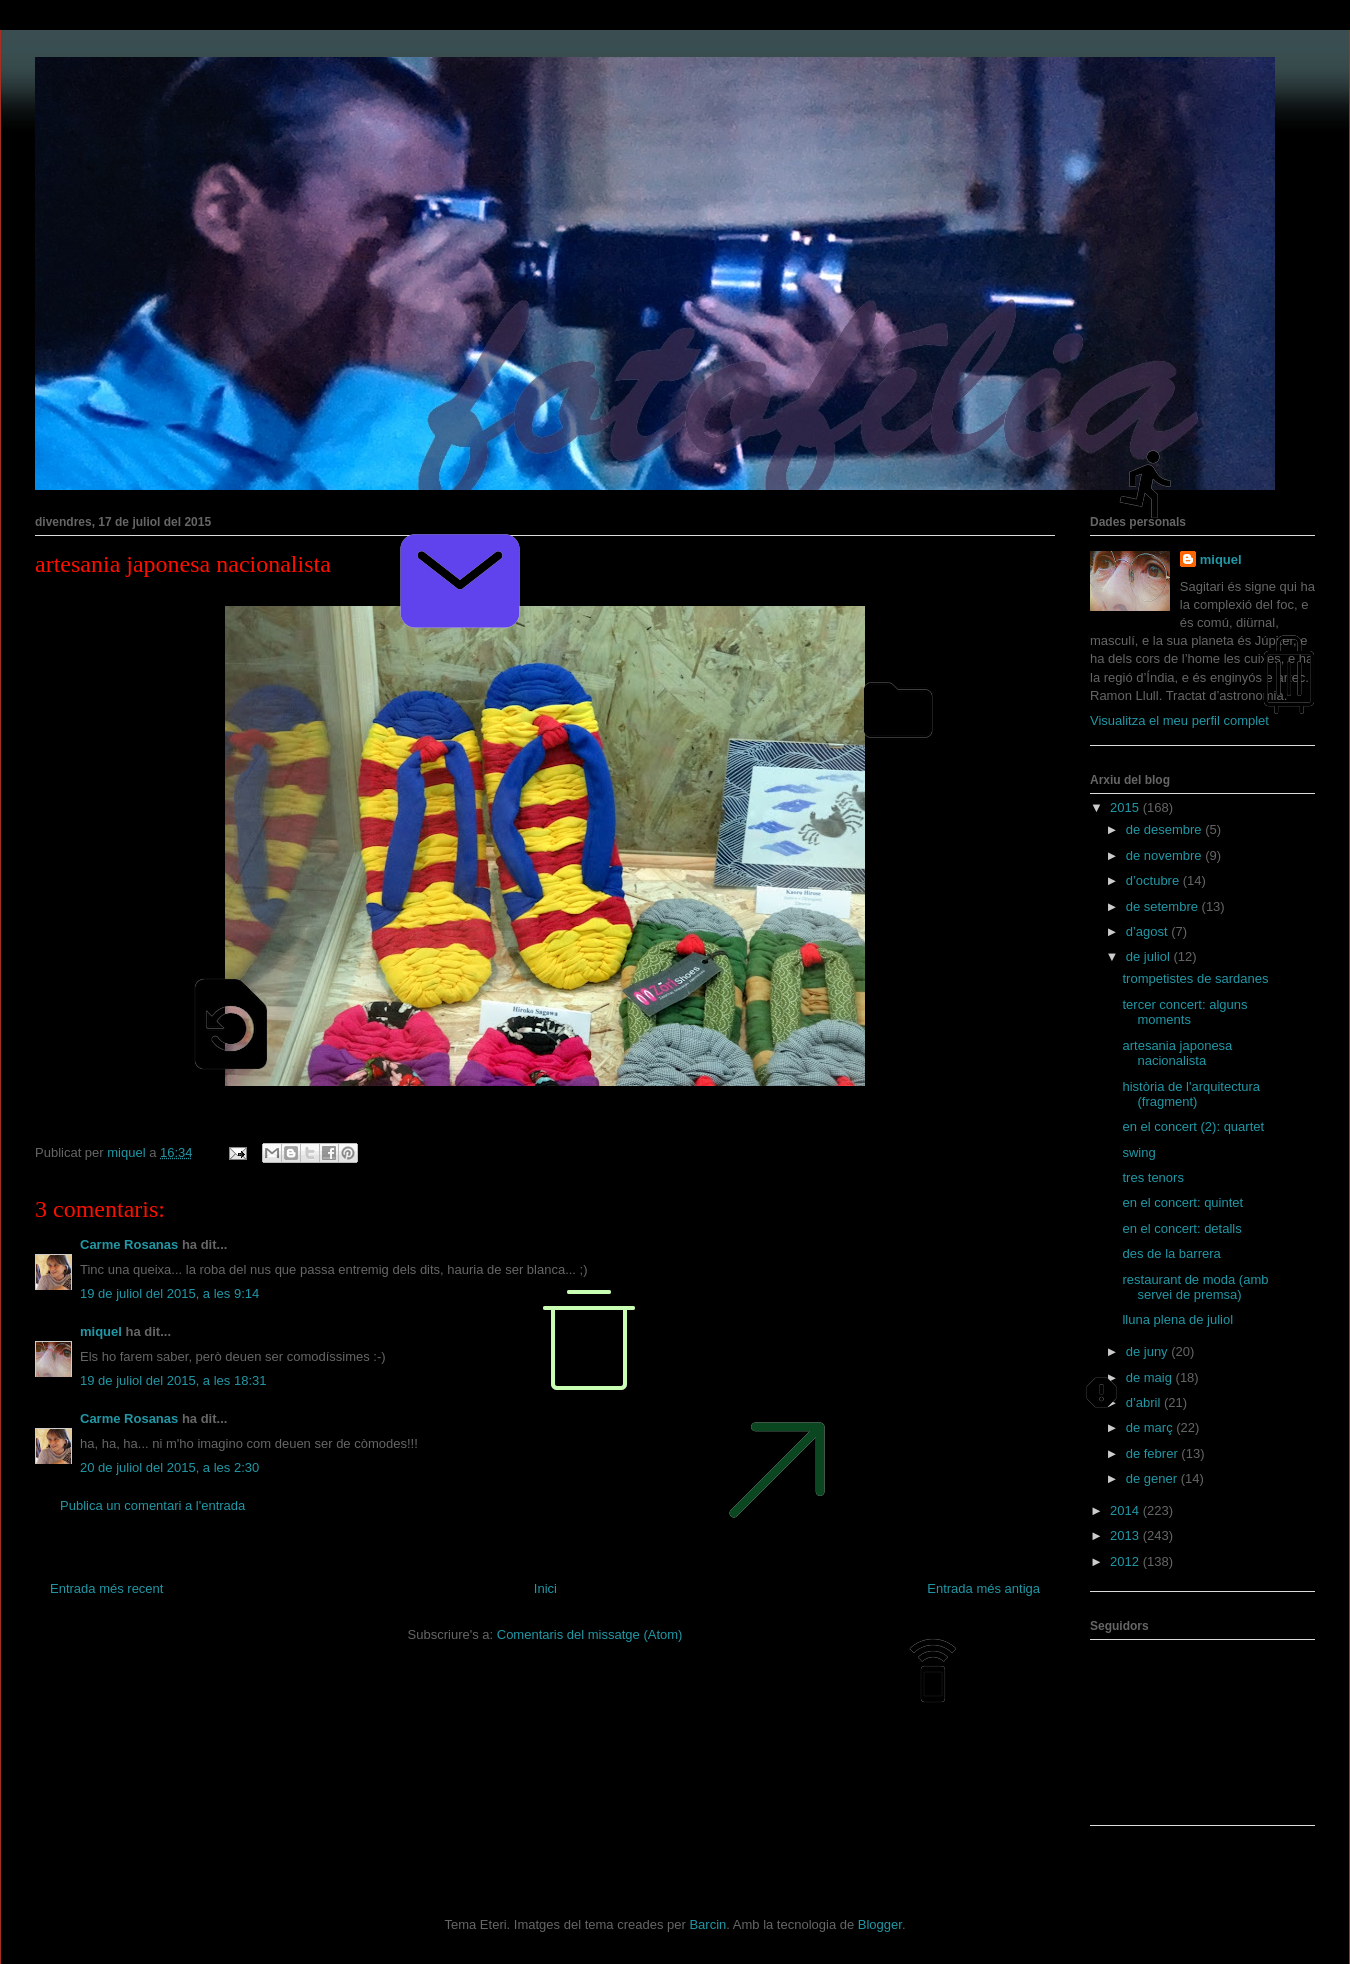  What do you see at coordinates (1289, 676) in the screenshot?
I see `manage travel or trip details` at bounding box center [1289, 676].